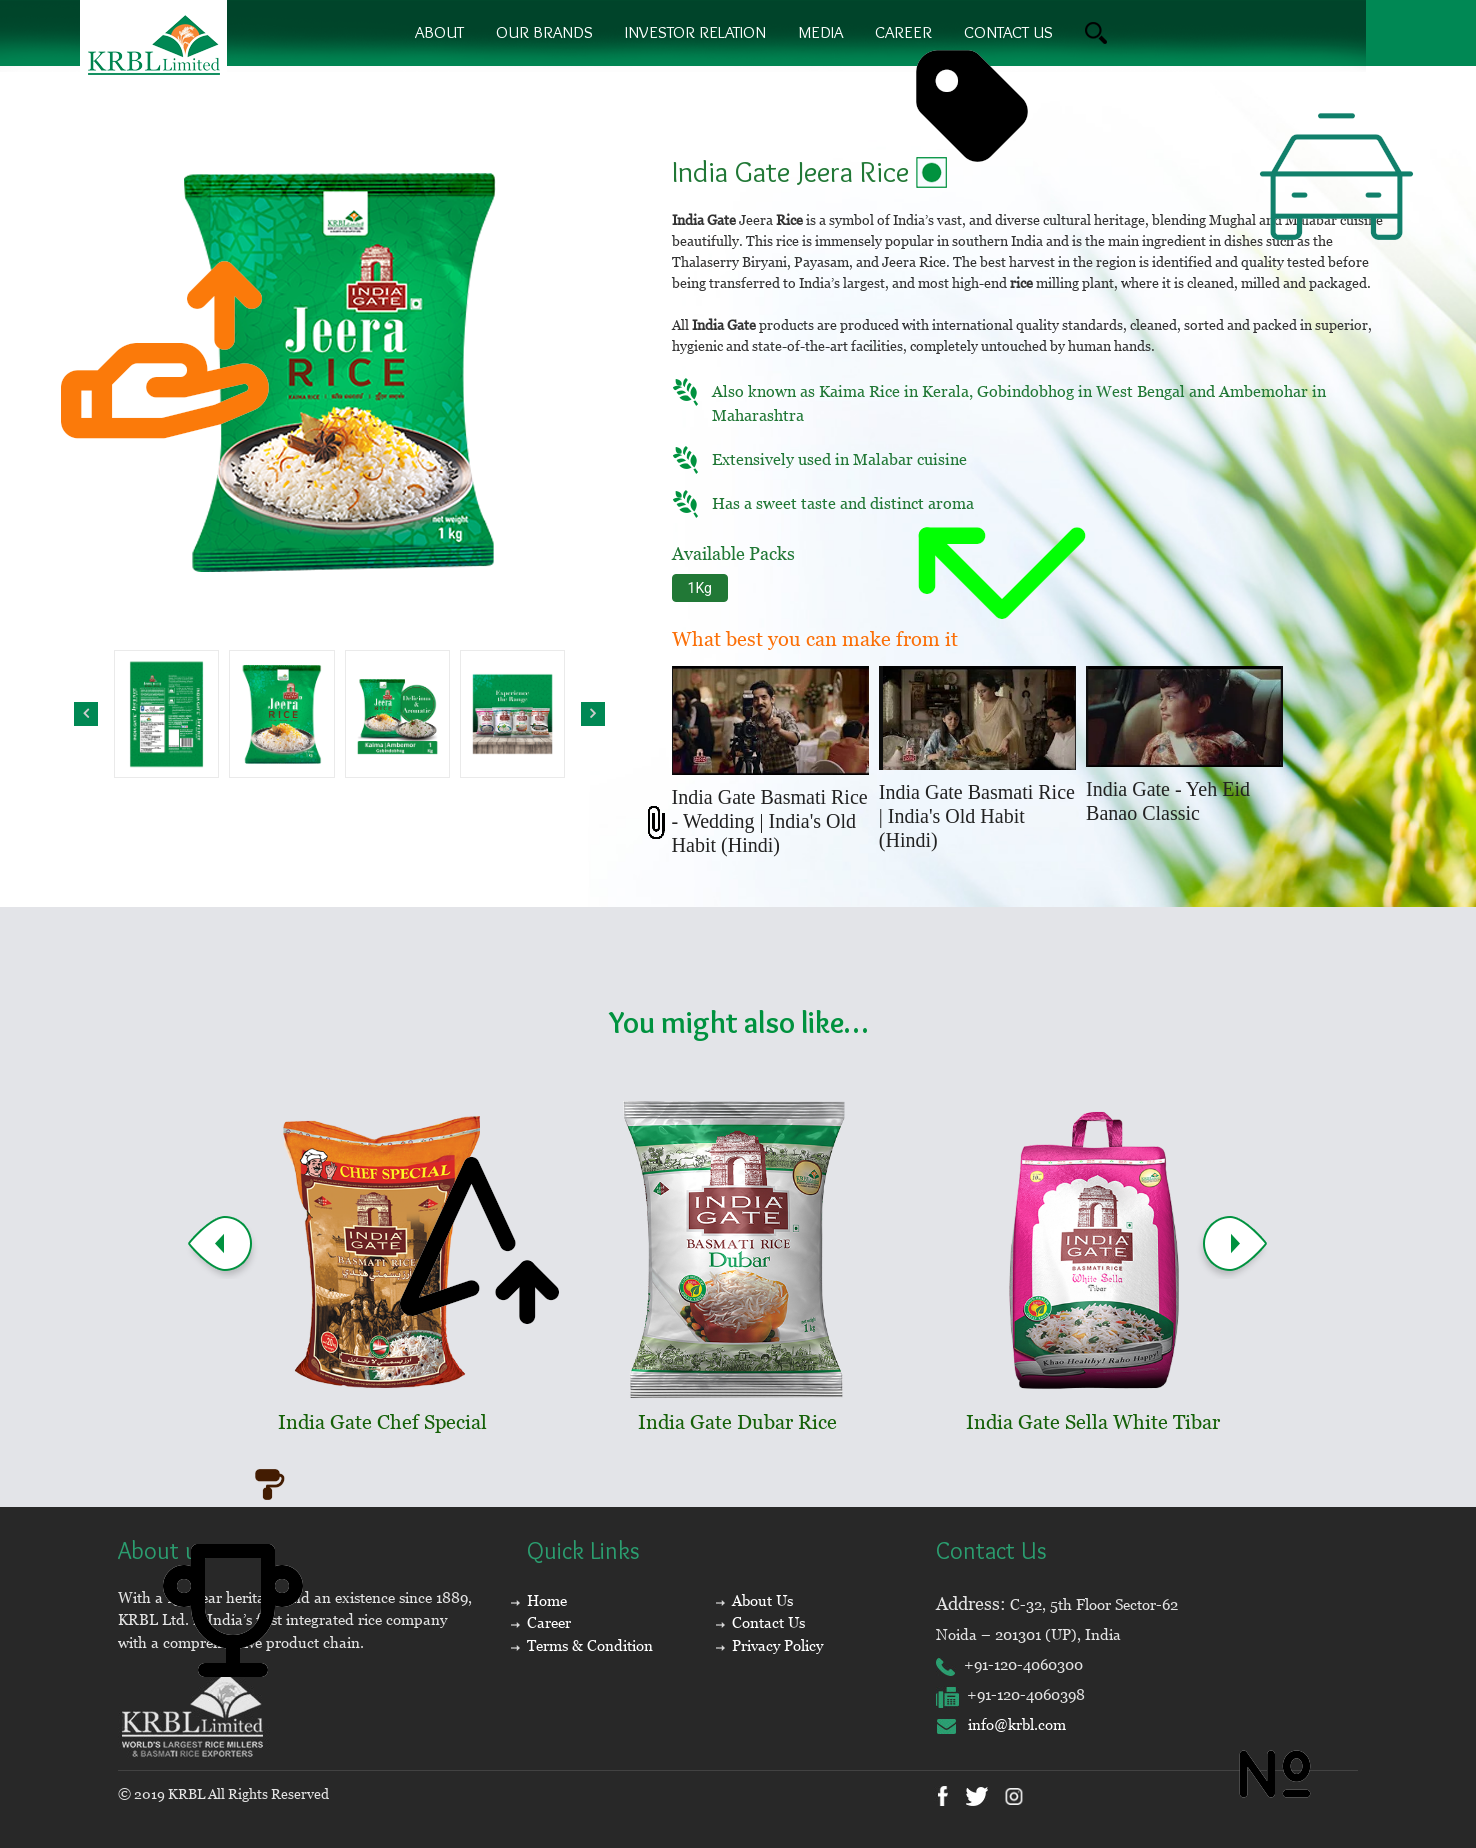 This screenshot has width=1476, height=1848. I want to click on add or manage tags, so click(972, 106).